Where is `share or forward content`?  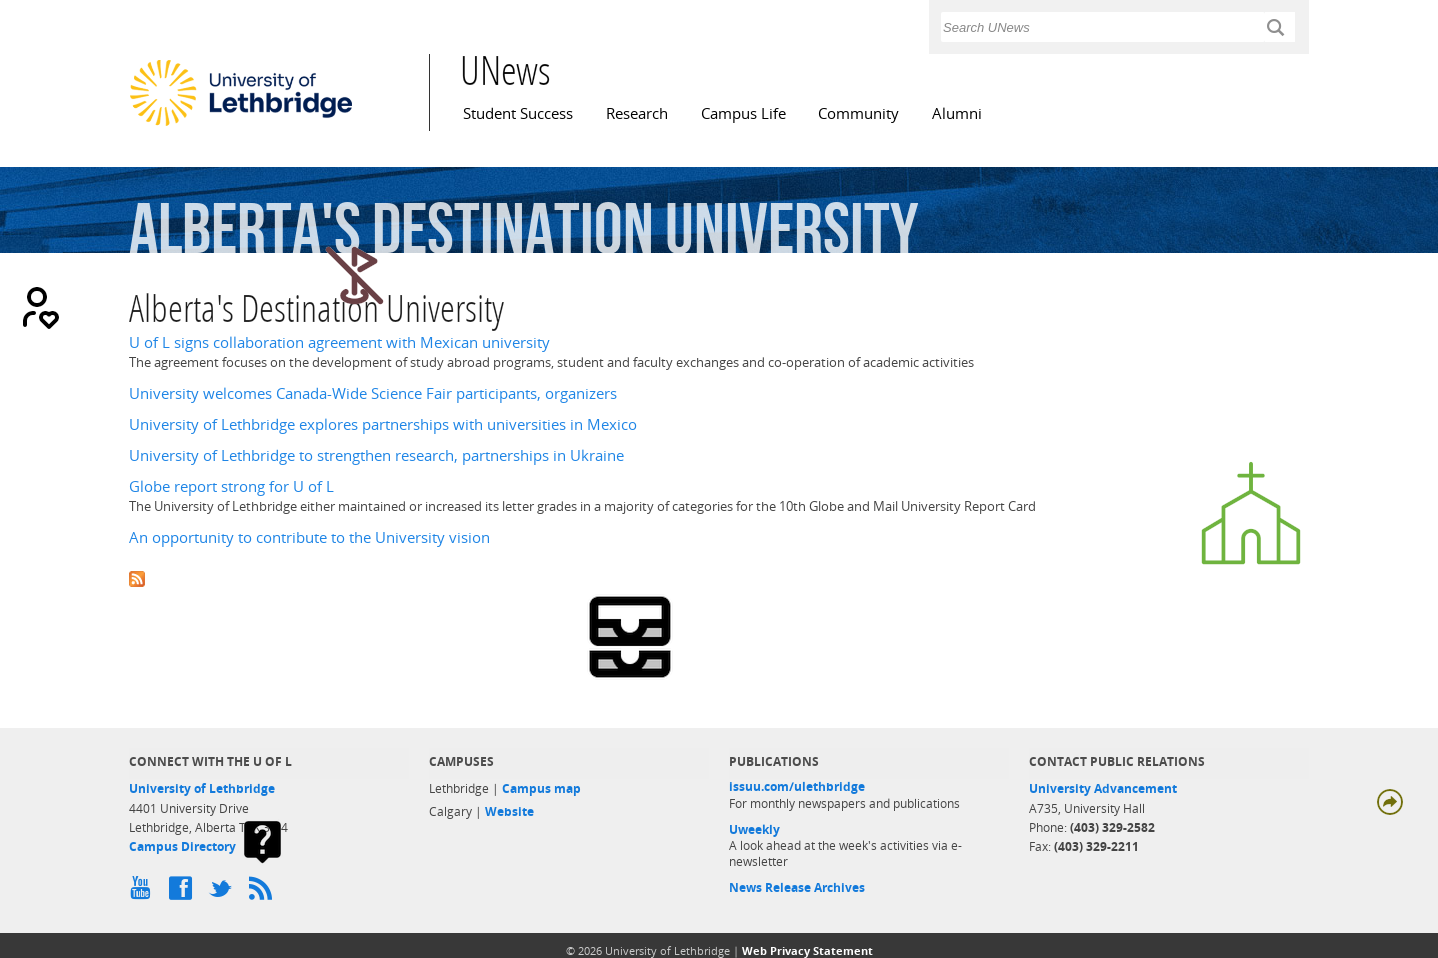 share or forward content is located at coordinates (1390, 802).